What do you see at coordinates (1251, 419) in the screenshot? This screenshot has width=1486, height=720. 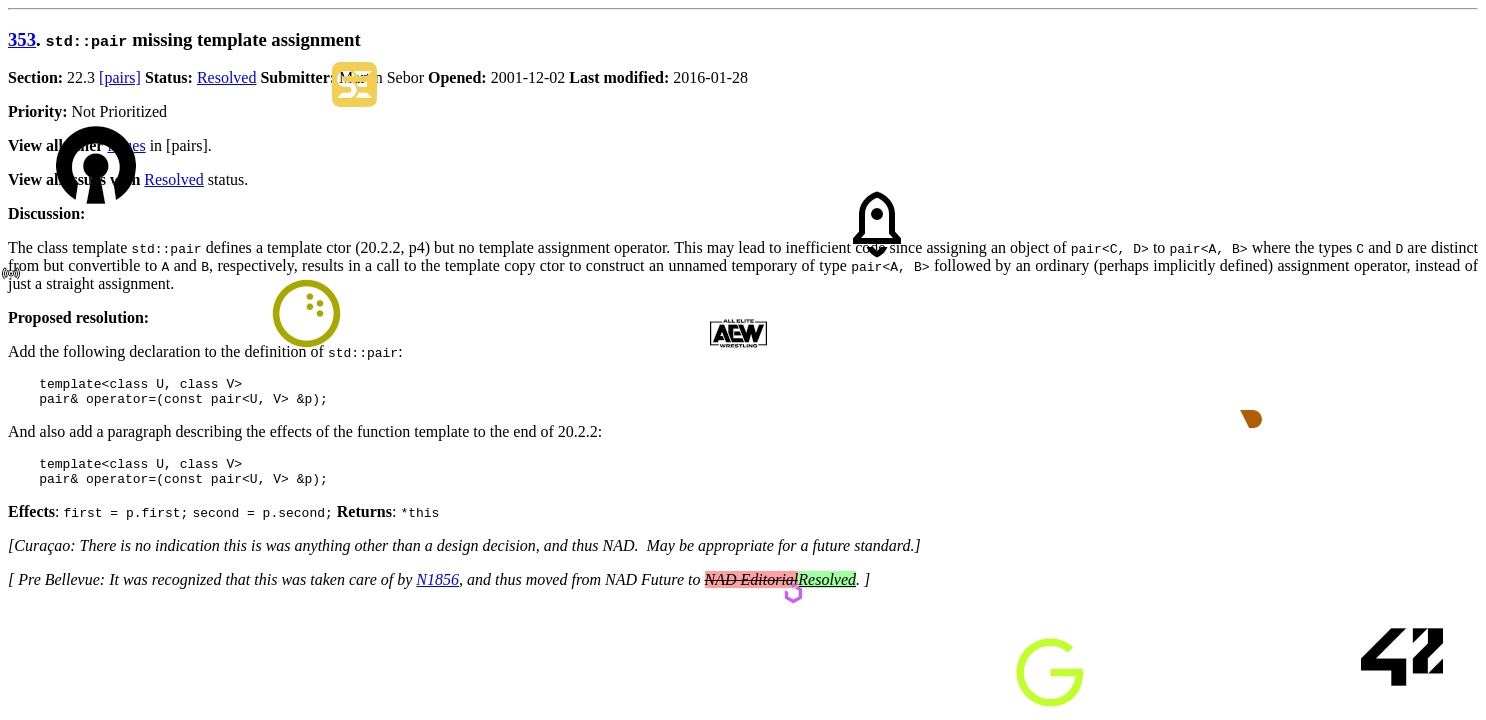 I see `open netdata monitoring dashboard` at bounding box center [1251, 419].